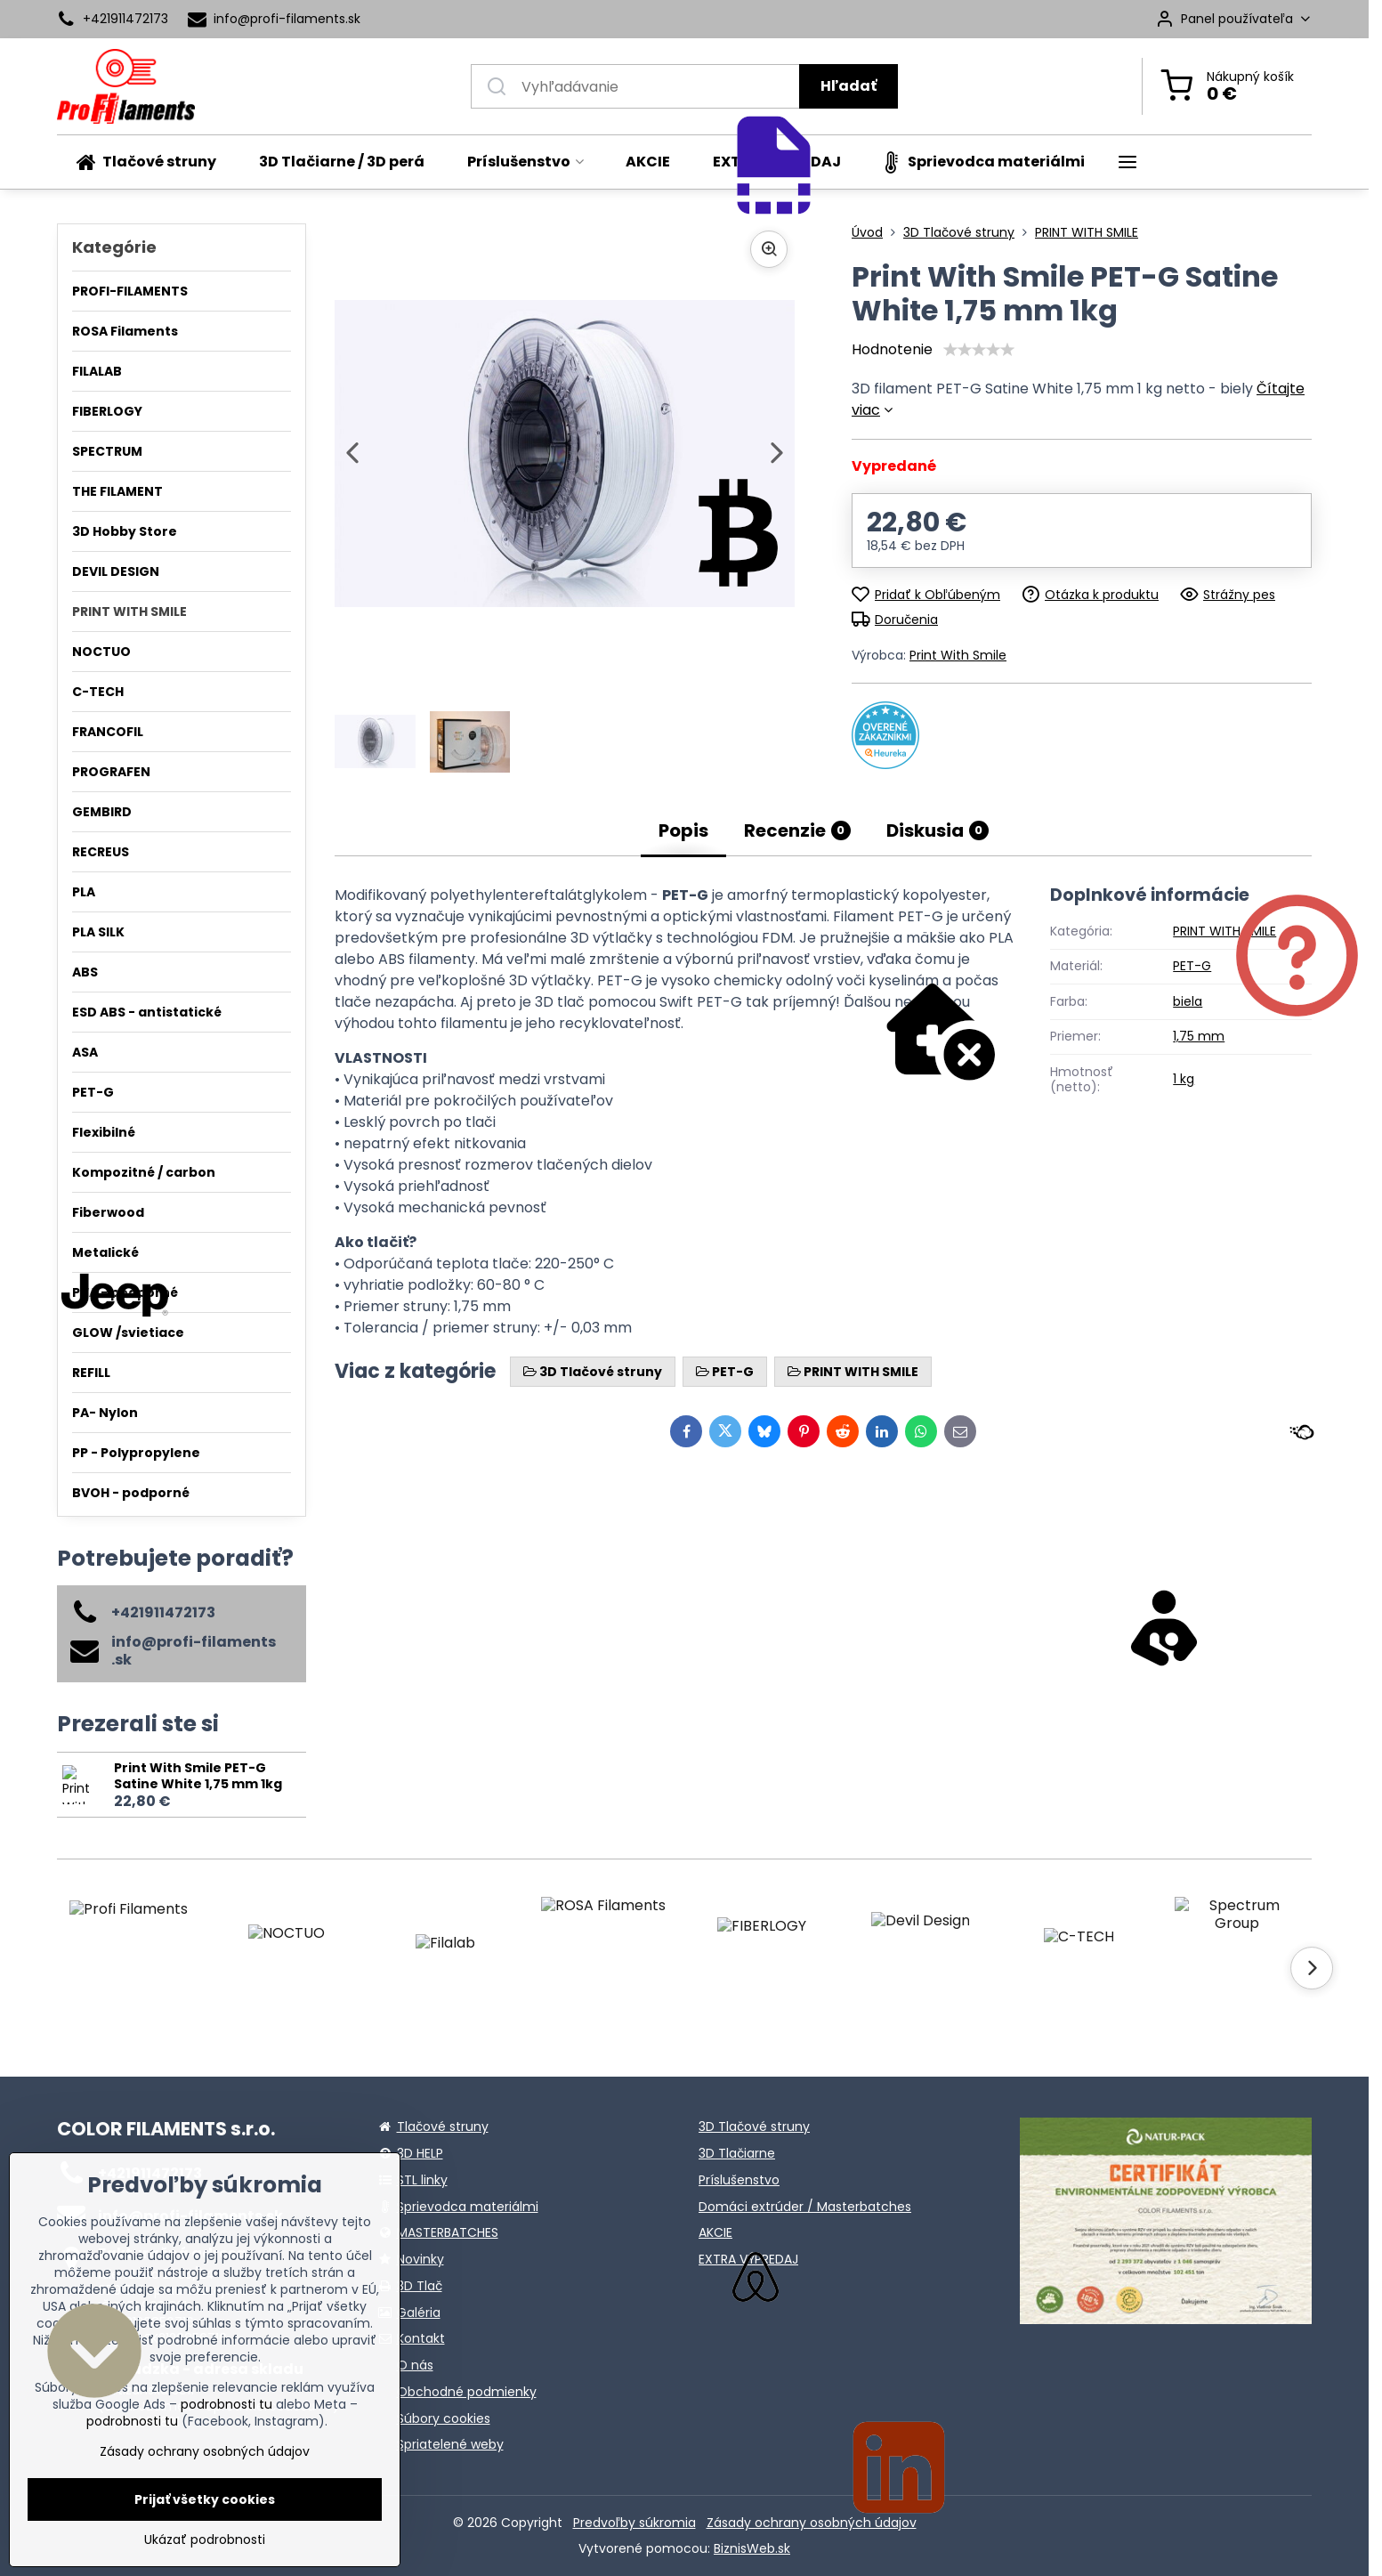 This screenshot has height=2576, width=1382. What do you see at coordinates (1297, 955) in the screenshot?
I see `access help or support` at bounding box center [1297, 955].